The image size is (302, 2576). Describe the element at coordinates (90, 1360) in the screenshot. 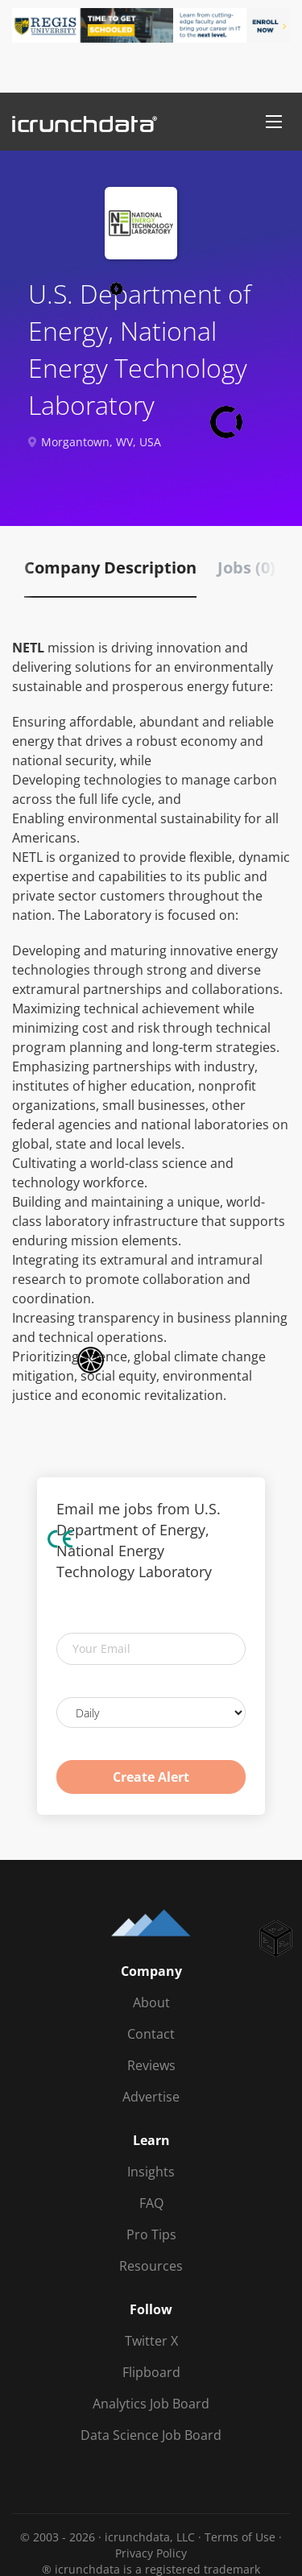

I see `juce audio framework logo` at that location.